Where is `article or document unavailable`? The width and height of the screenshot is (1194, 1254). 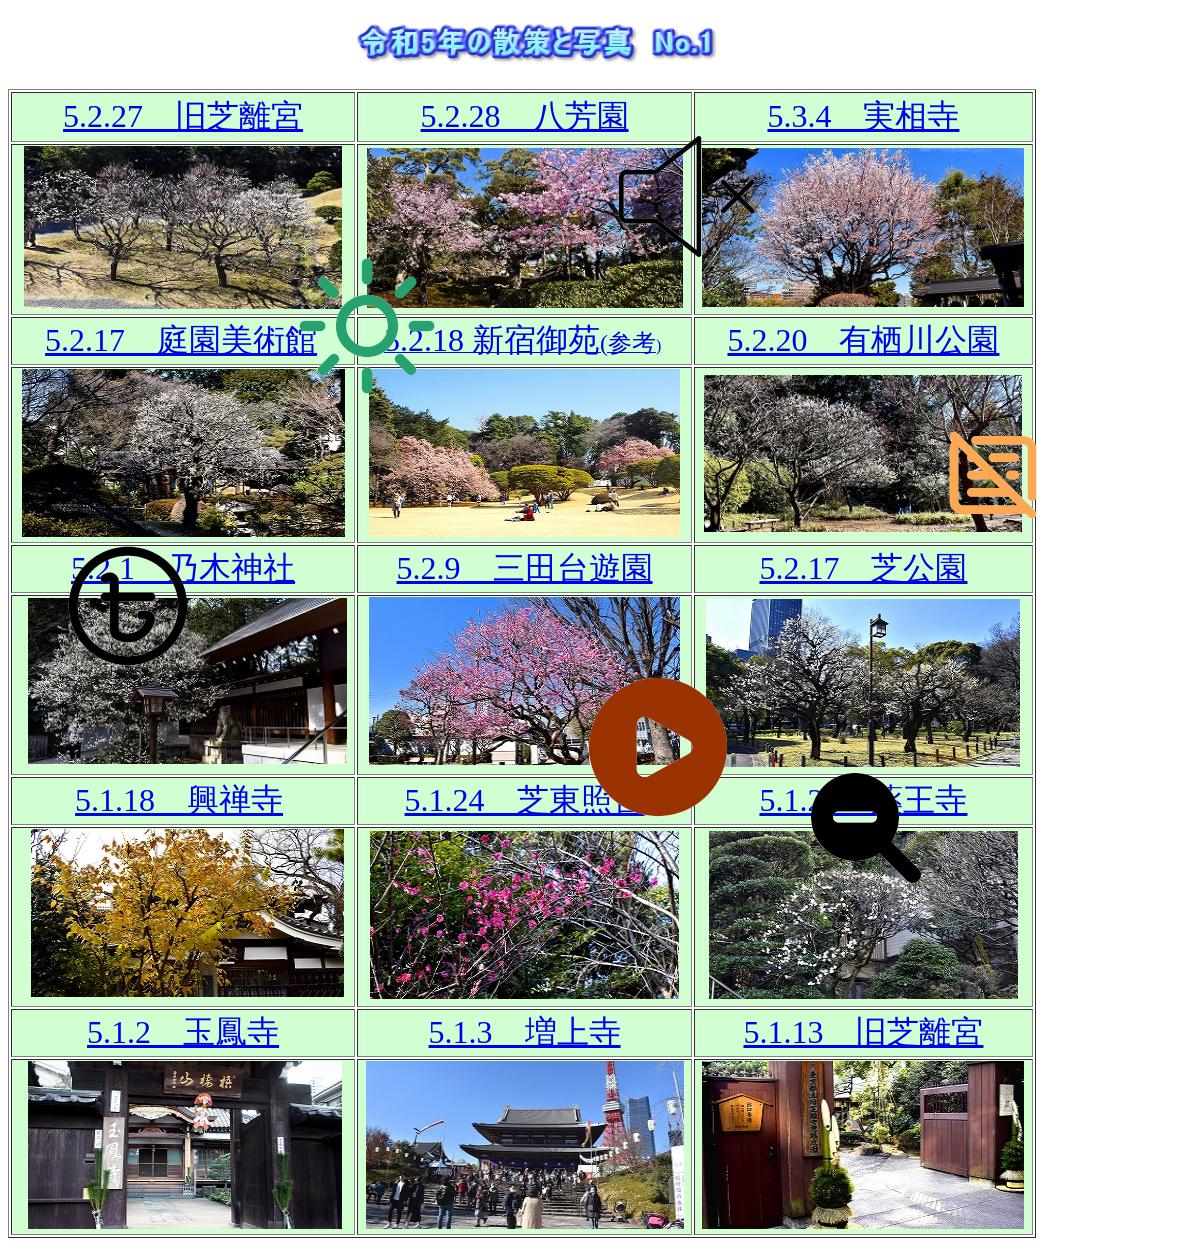 article or document unavailable is located at coordinates (993, 475).